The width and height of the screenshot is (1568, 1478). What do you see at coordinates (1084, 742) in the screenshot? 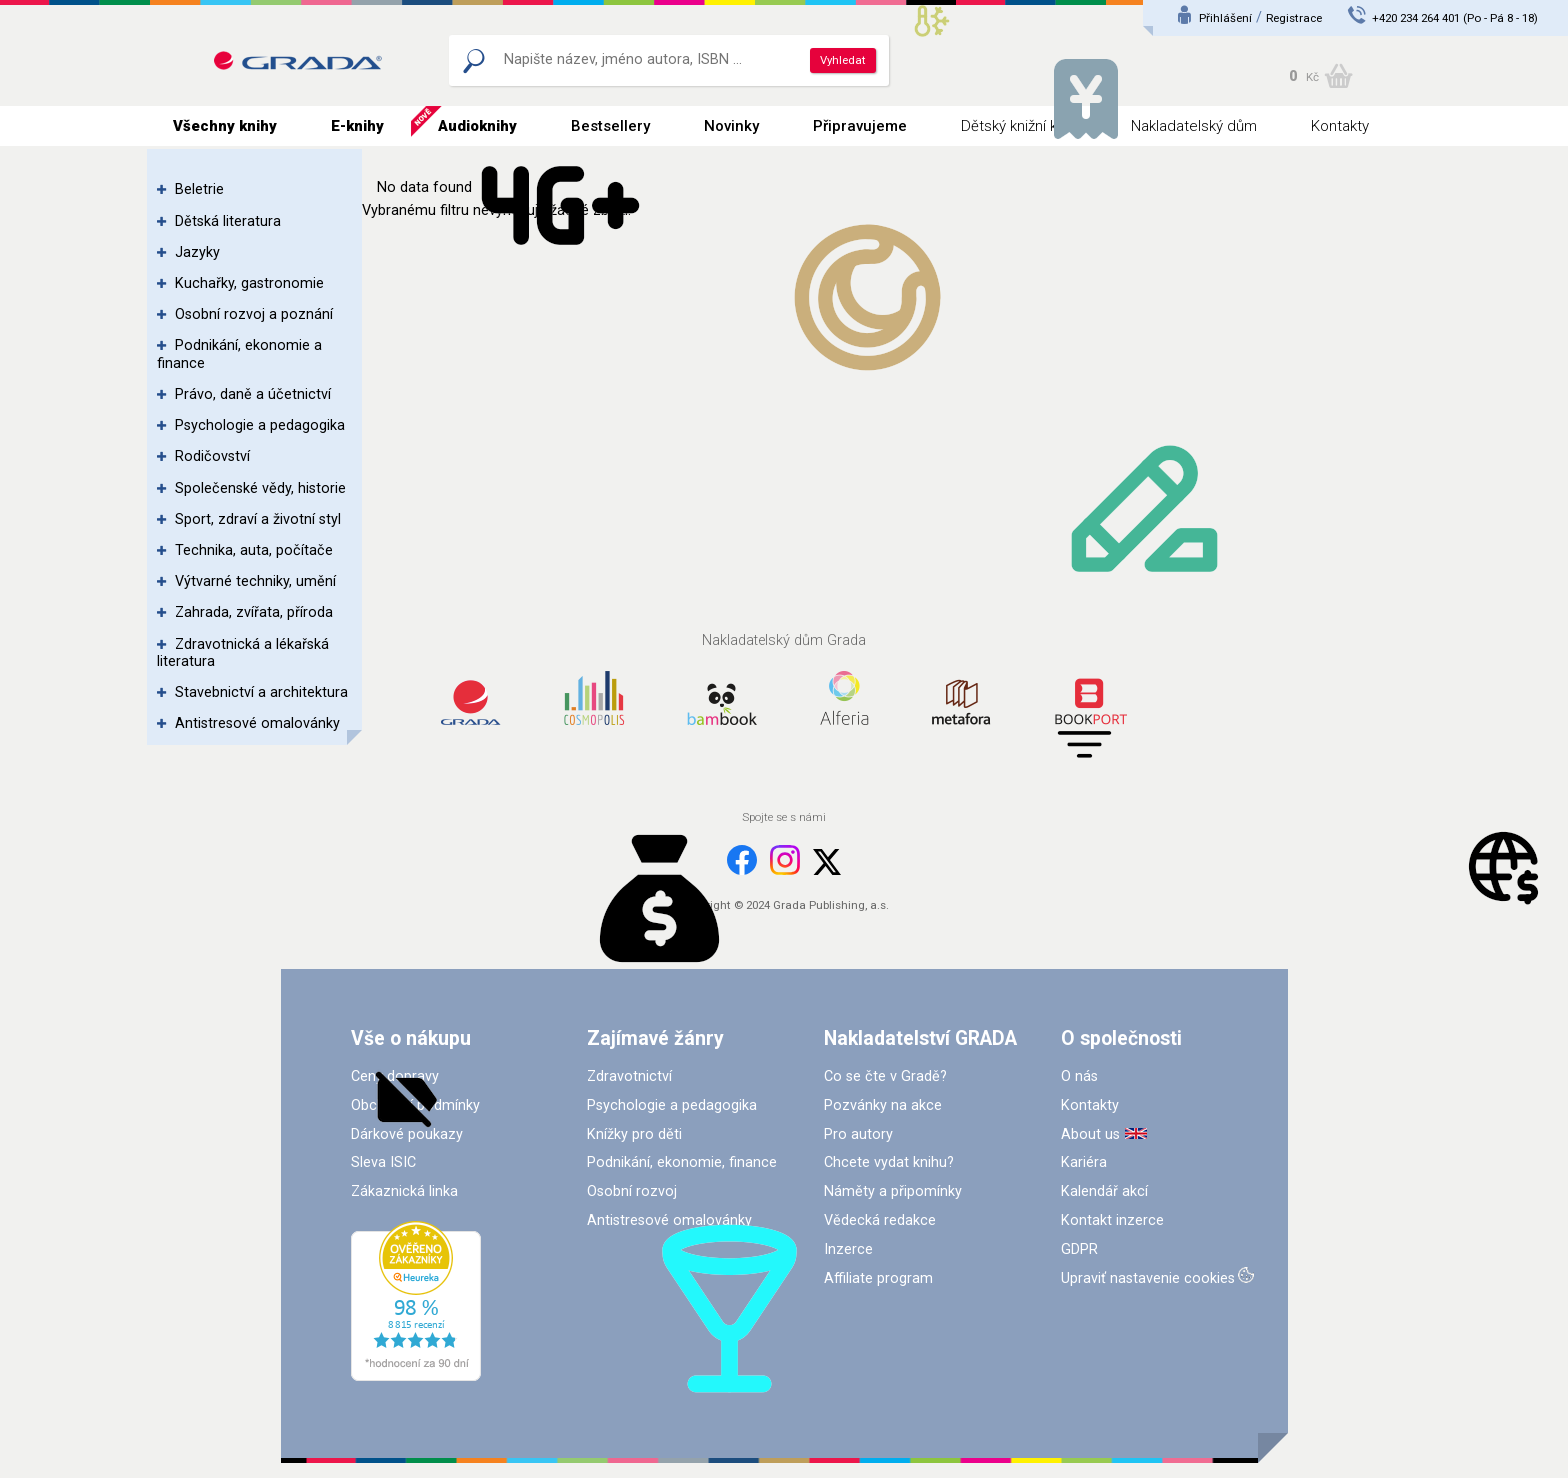
I see `filter or sort list items` at bounding box center [1084, 742].